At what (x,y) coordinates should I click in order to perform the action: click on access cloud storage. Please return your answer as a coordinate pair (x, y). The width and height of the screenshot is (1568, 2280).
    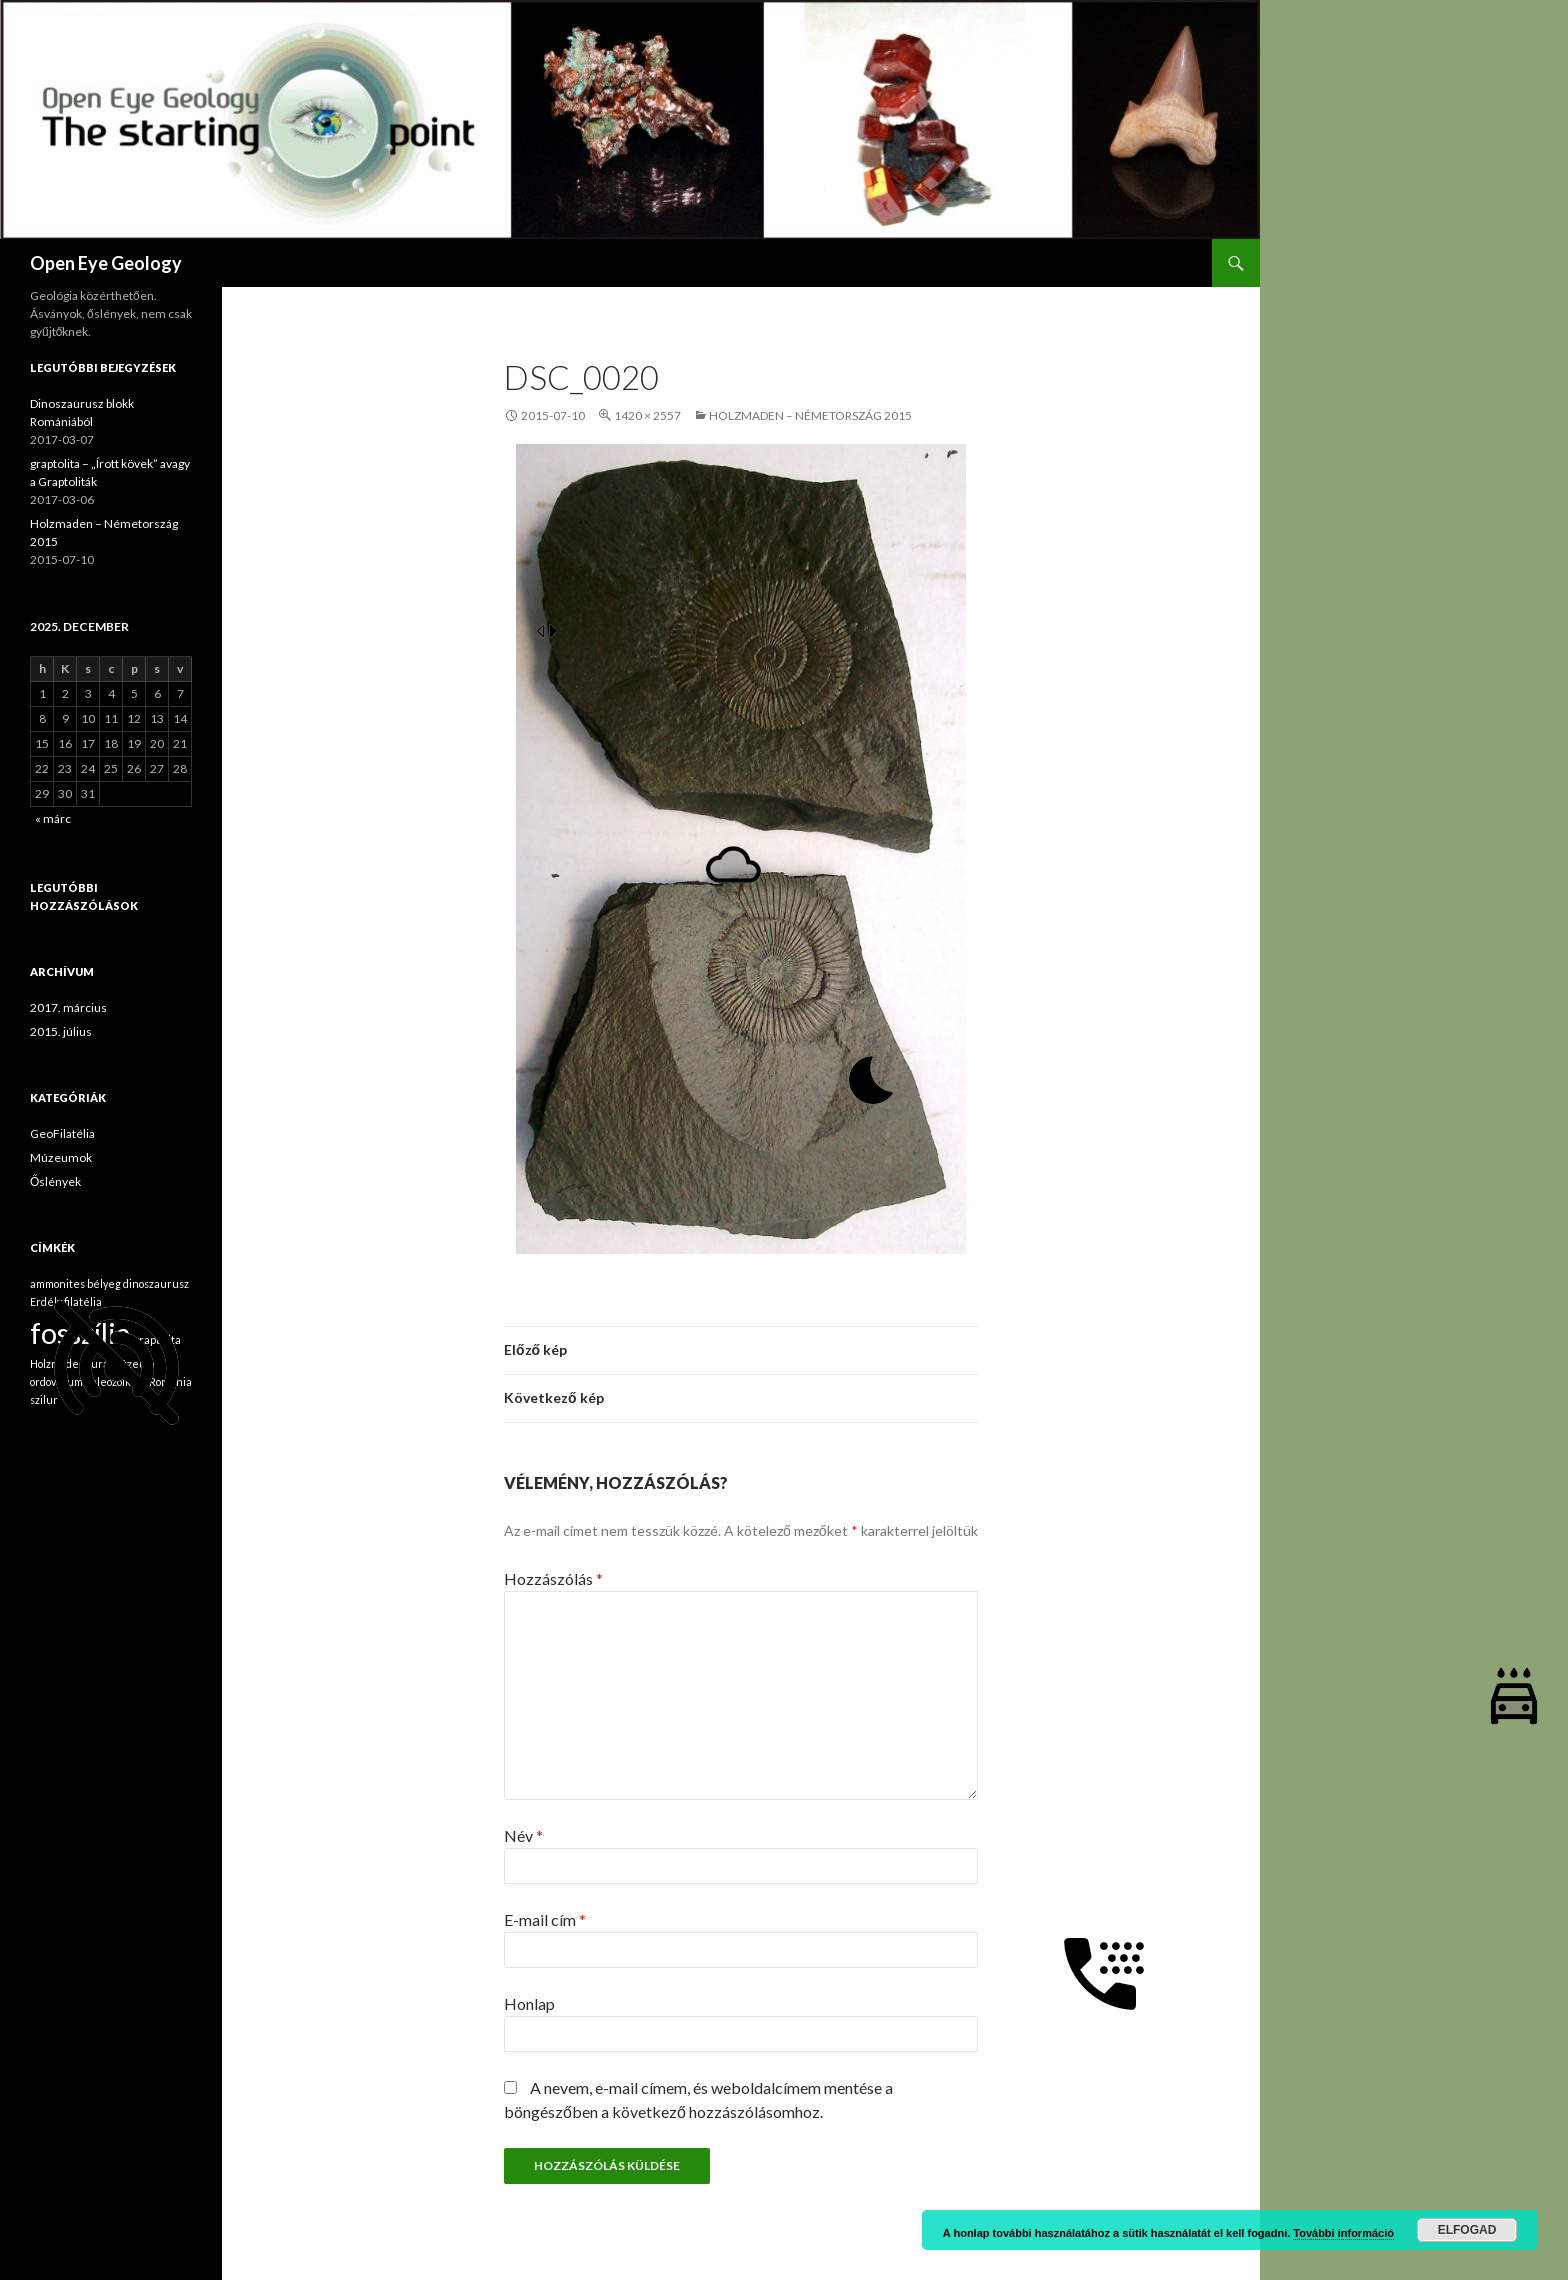
    Looking at the image, I should click on (733, 864).